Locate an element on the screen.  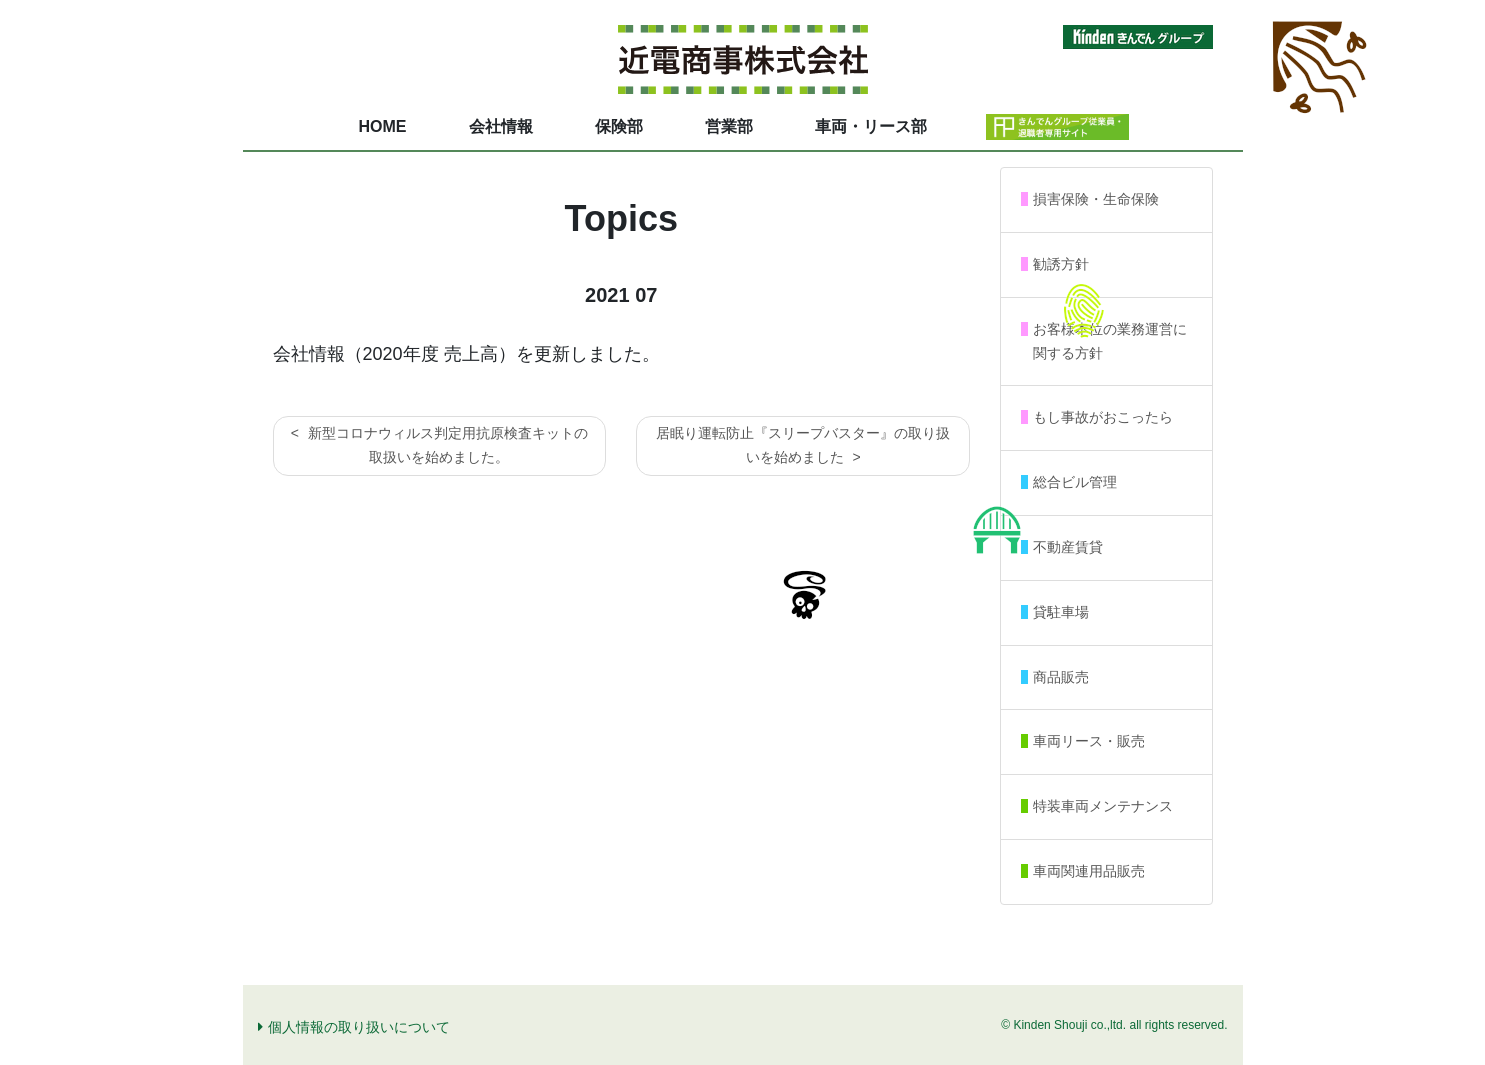
indicates a dazed or confused game state is located at coordinates (806, 595).